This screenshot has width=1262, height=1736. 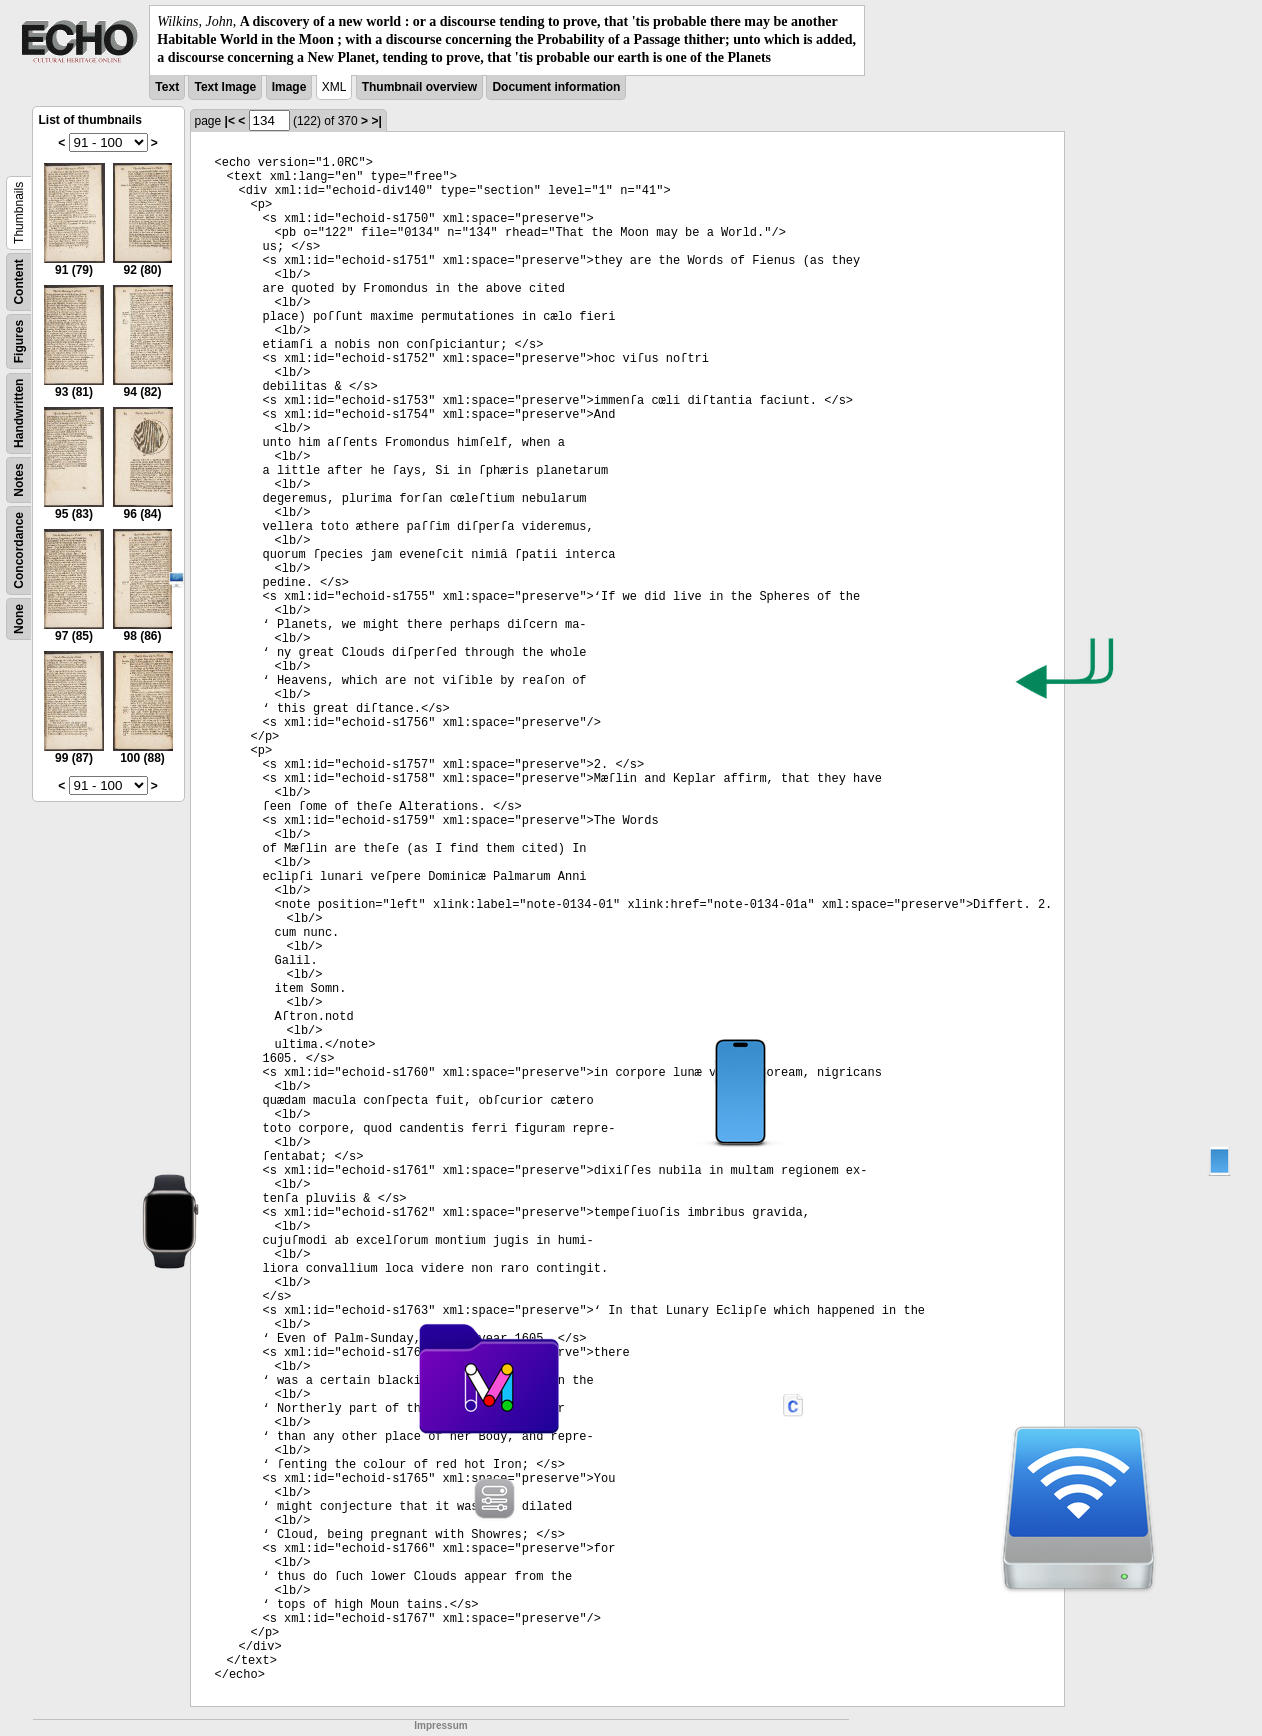 I want to click on access wireless network storage, so click(x=1078, y=1511).